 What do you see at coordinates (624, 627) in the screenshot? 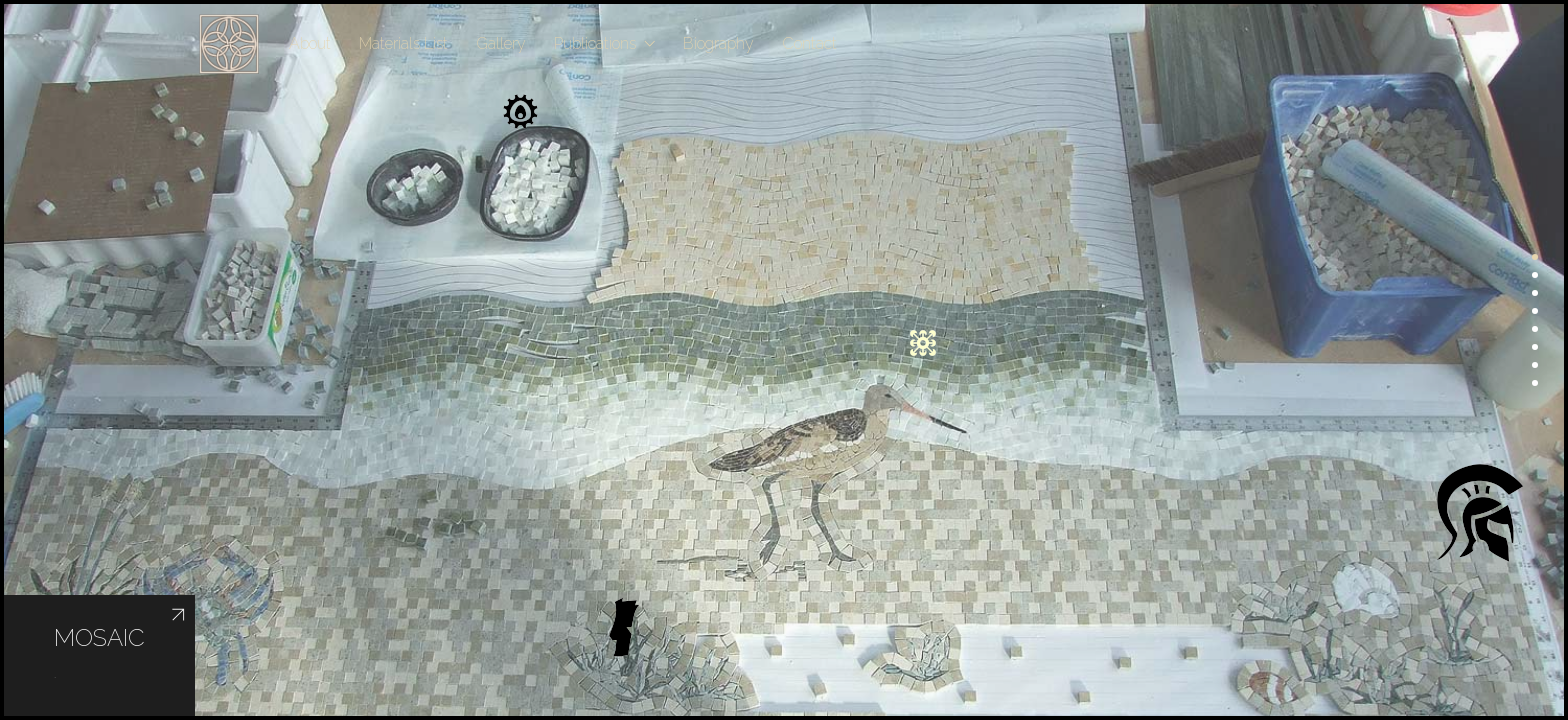
I see `select portugal as your country or region` at bounding box center [624, 627].